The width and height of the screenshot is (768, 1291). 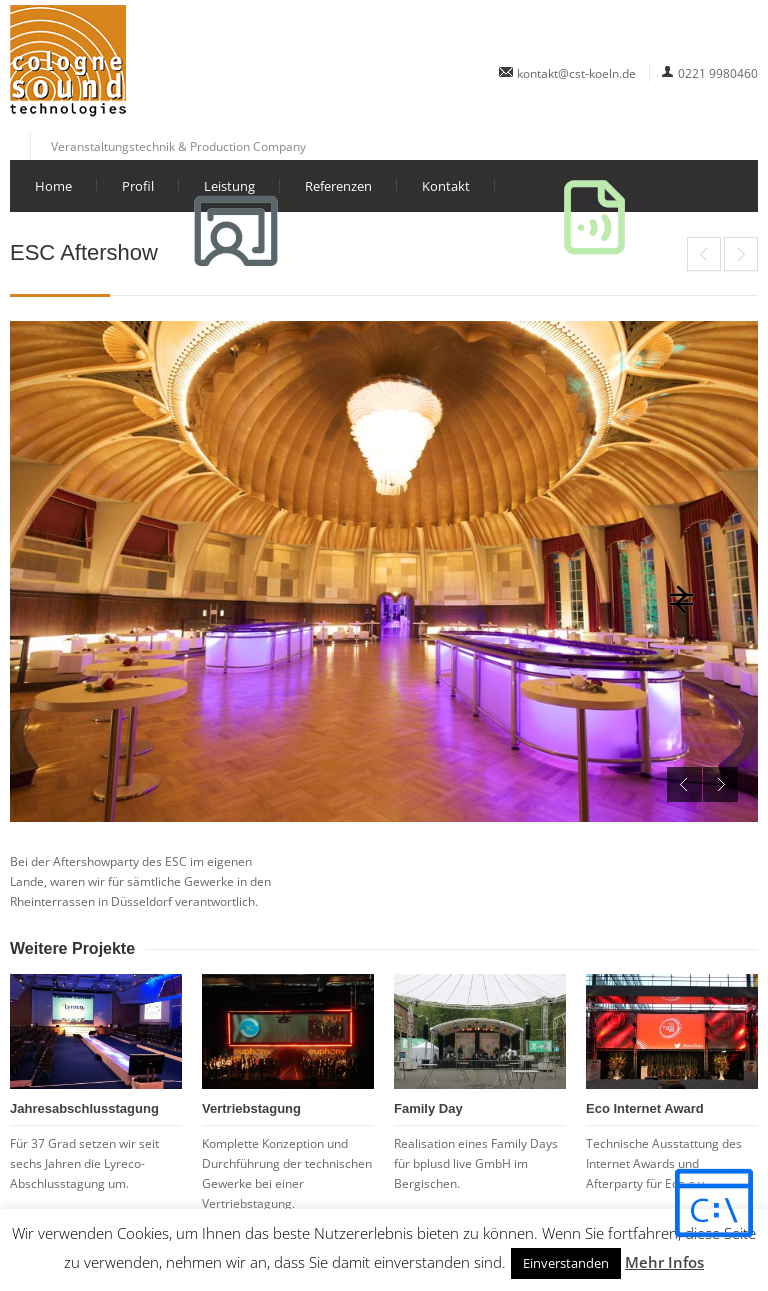 I want to click on indicates a railway or train station, so click(x=681, y=599).